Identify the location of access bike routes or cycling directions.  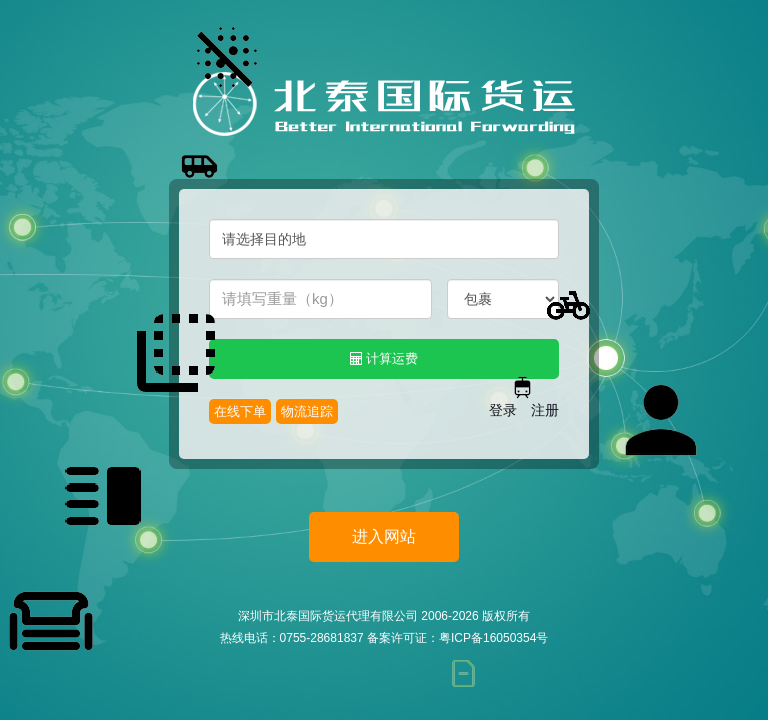
(568, 305).